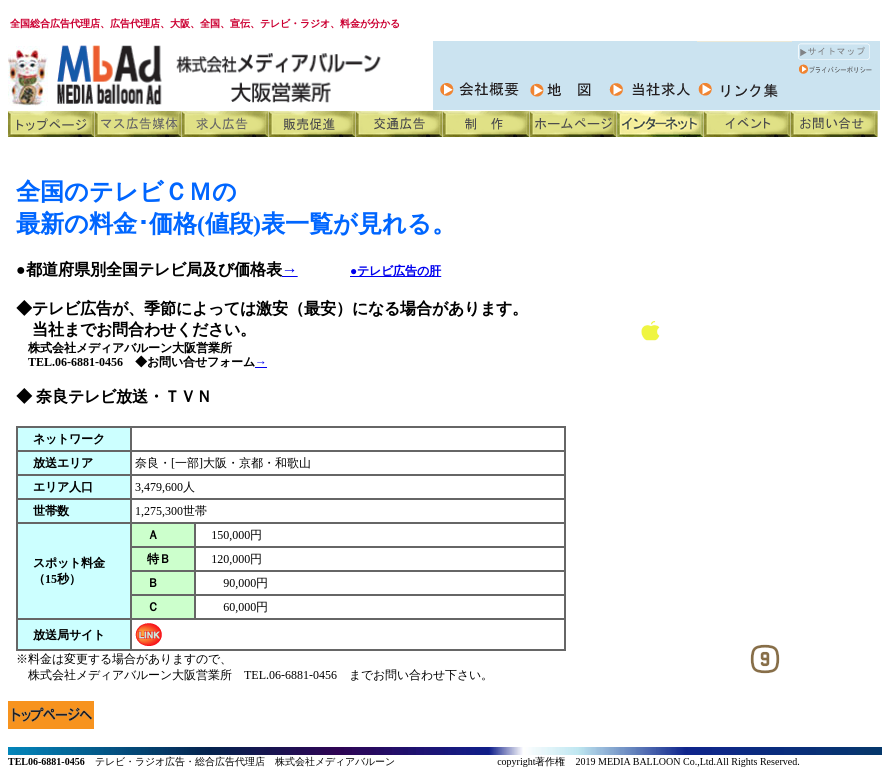 The height and width of the screenshot is (777, 888). I want to click on apple brand or product indicator, so click(651, 332).